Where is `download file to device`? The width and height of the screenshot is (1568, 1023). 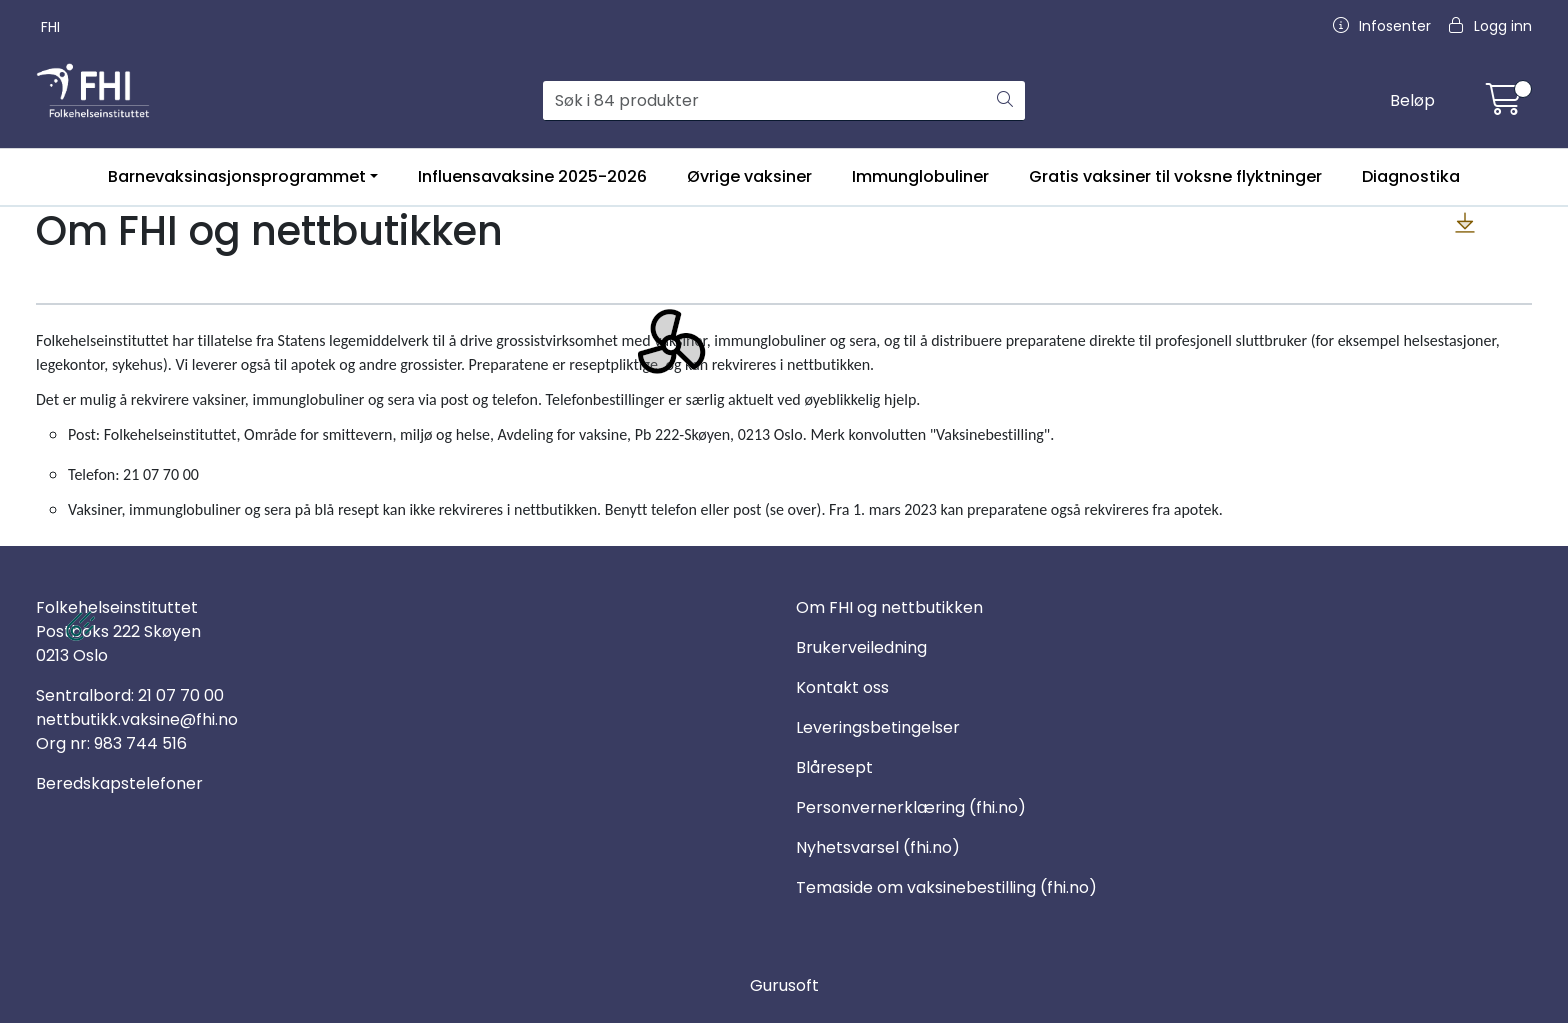 download file to device is located at coordinates (1465, 223).